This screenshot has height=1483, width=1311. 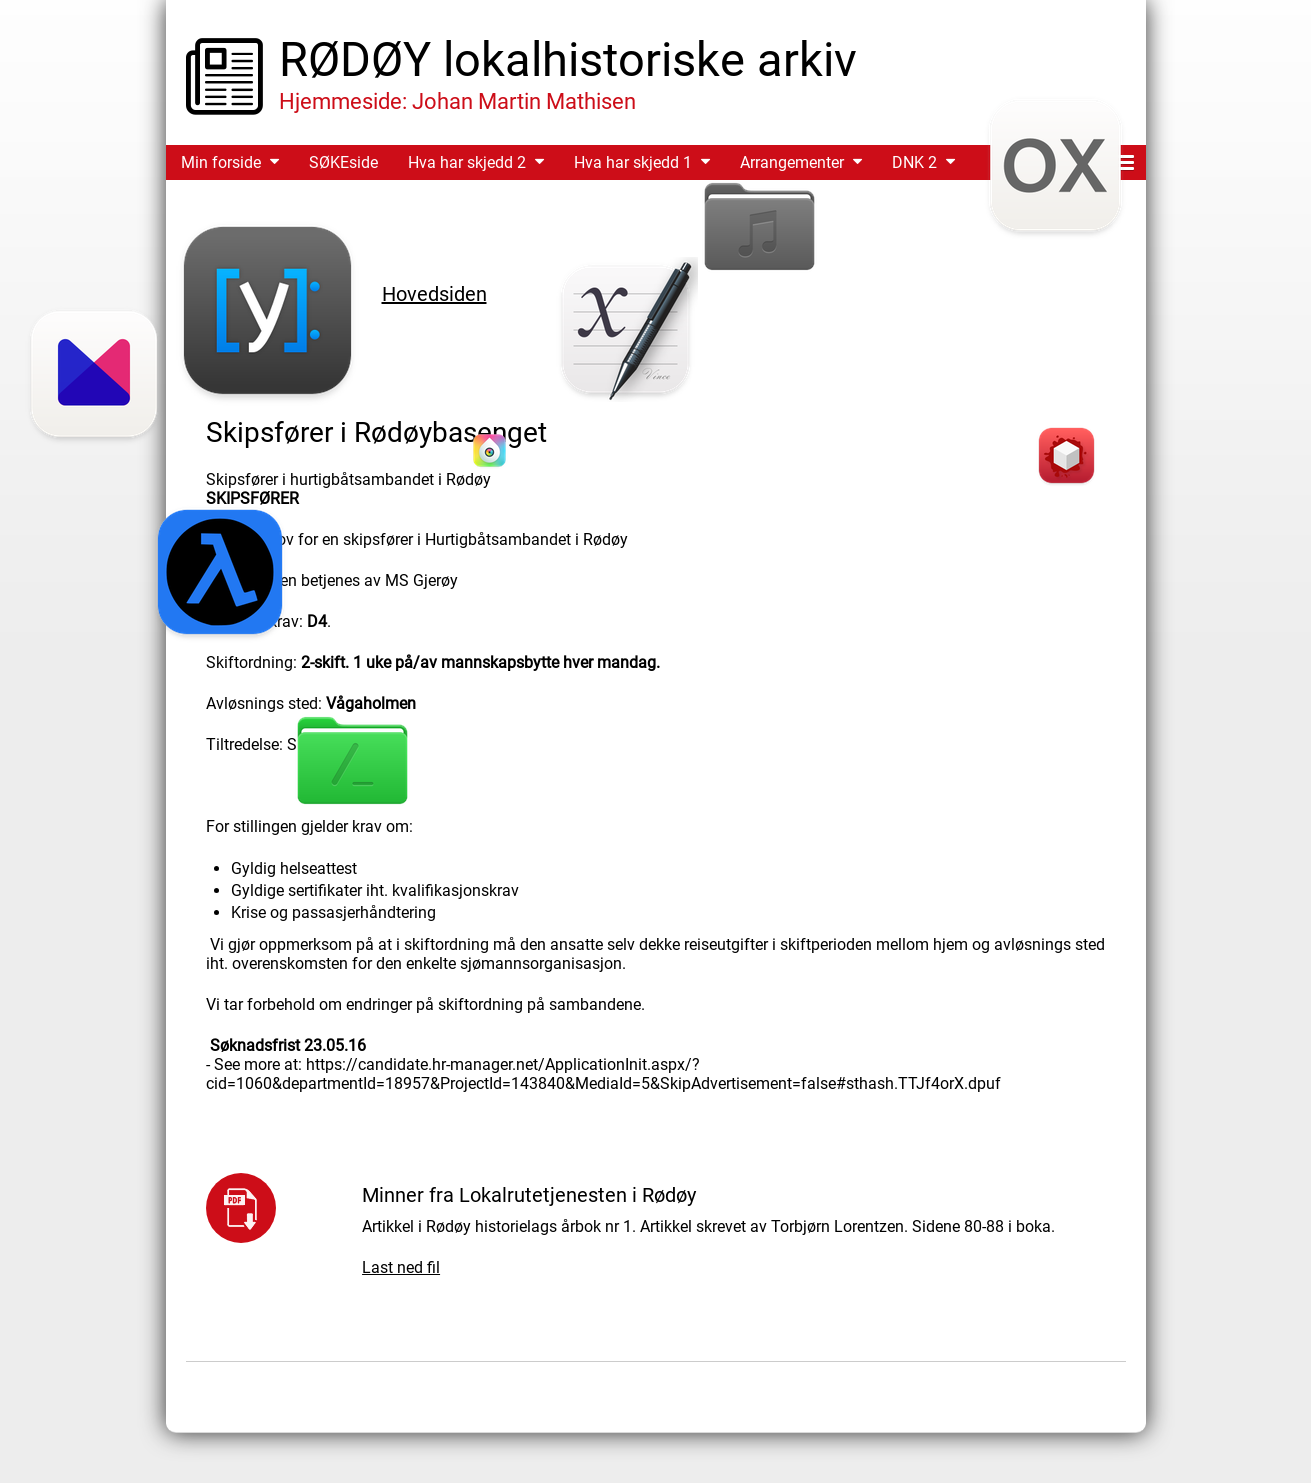 I want to click on launch half-life: blue shift game, so click(x=220, y=572).